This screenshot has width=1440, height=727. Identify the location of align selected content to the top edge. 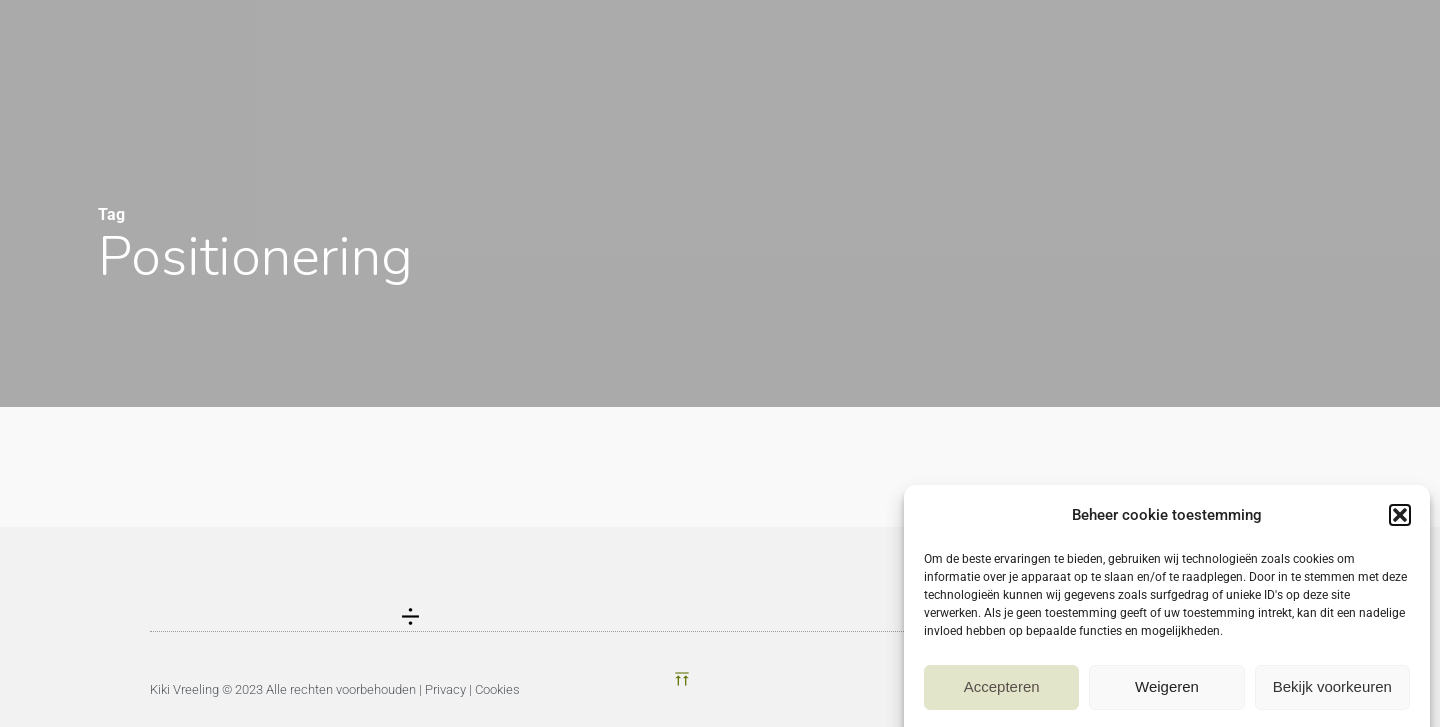
(682, 679).